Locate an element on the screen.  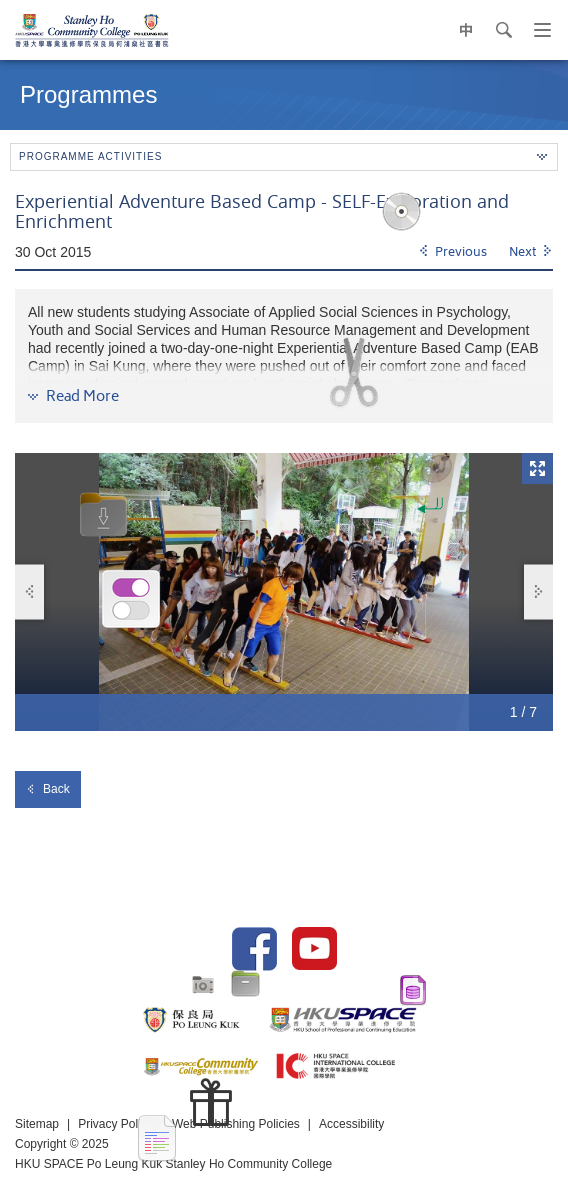
access a secure or locked folder is located at coordinates (203, 985).